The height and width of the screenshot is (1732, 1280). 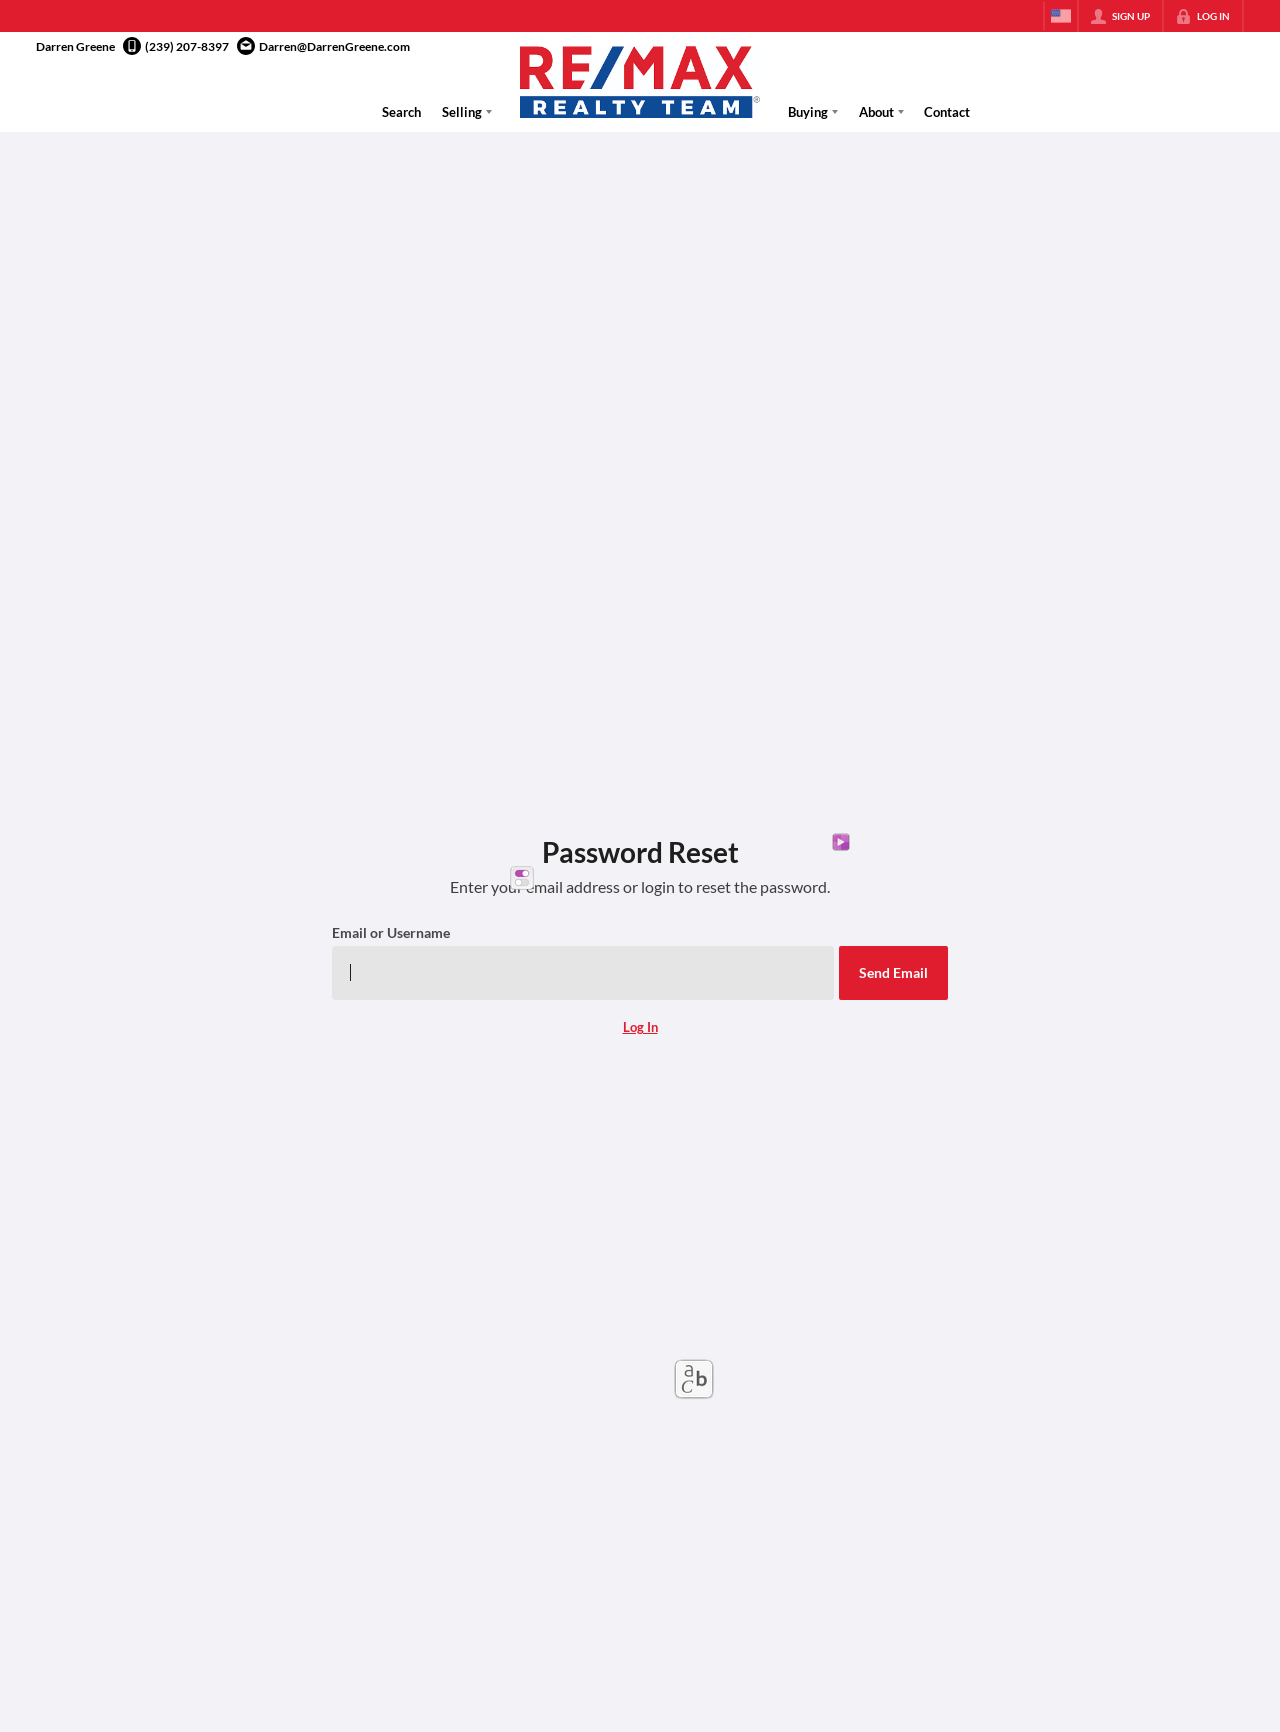 What do you see at coordinates (841, 842) in the screenshot?
I see `access media codec settings` at bounding box center [841, 842].